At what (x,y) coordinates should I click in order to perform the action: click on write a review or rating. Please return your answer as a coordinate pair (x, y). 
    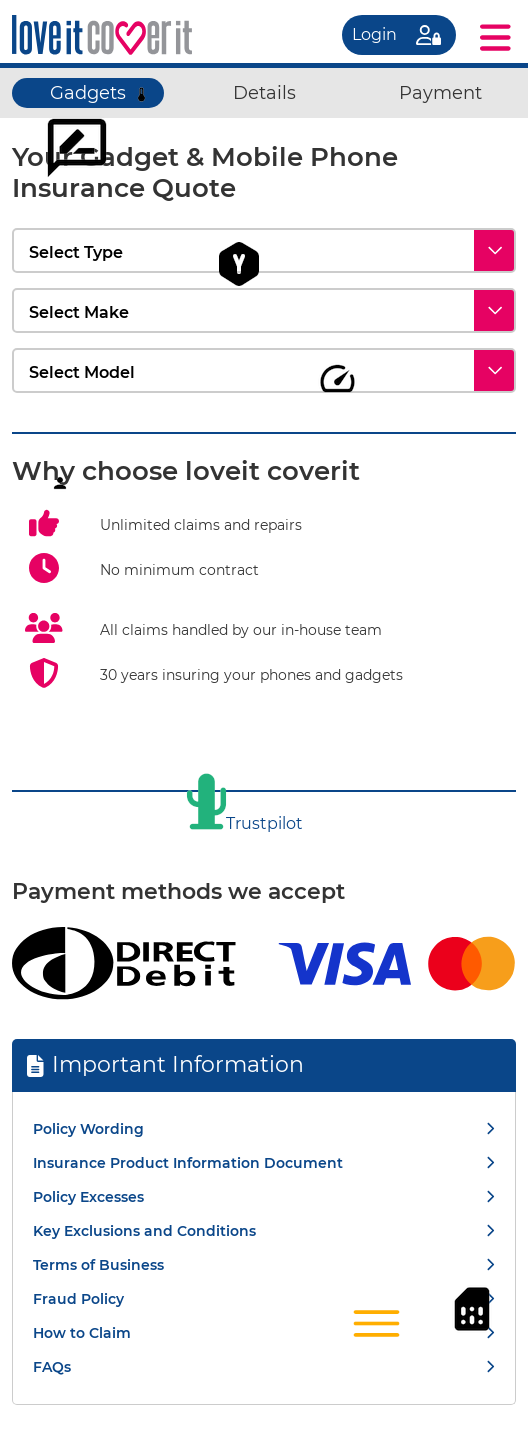
    Looking at the image, I should click on (77, 148).